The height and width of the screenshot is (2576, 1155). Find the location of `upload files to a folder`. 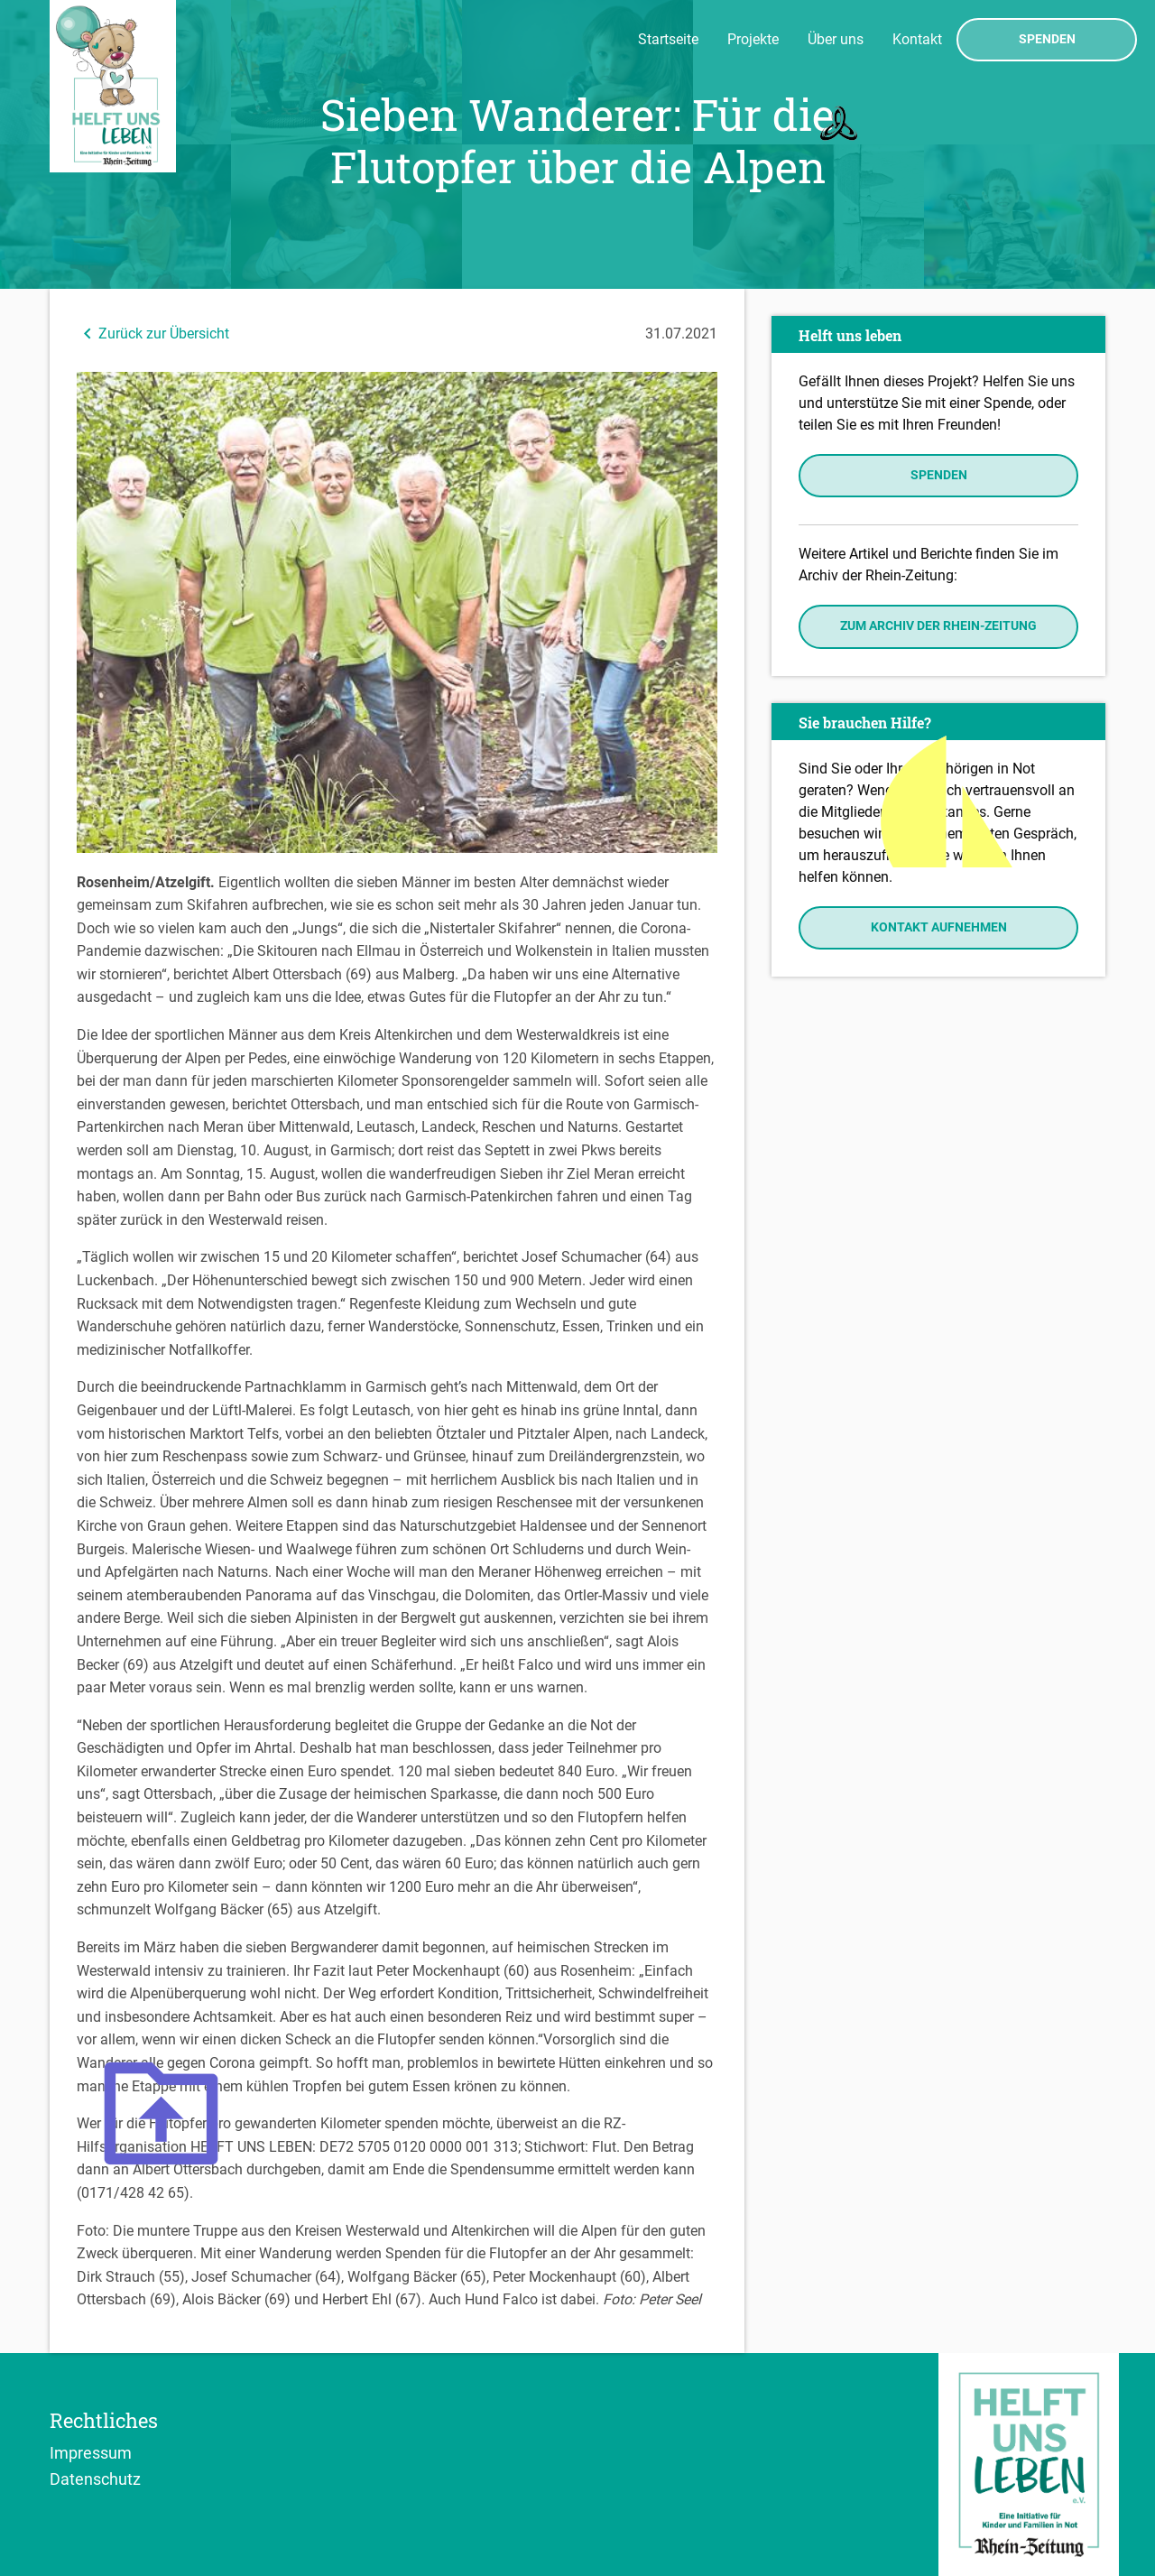

upload files to a folder is located at coordinates (161, 2113).